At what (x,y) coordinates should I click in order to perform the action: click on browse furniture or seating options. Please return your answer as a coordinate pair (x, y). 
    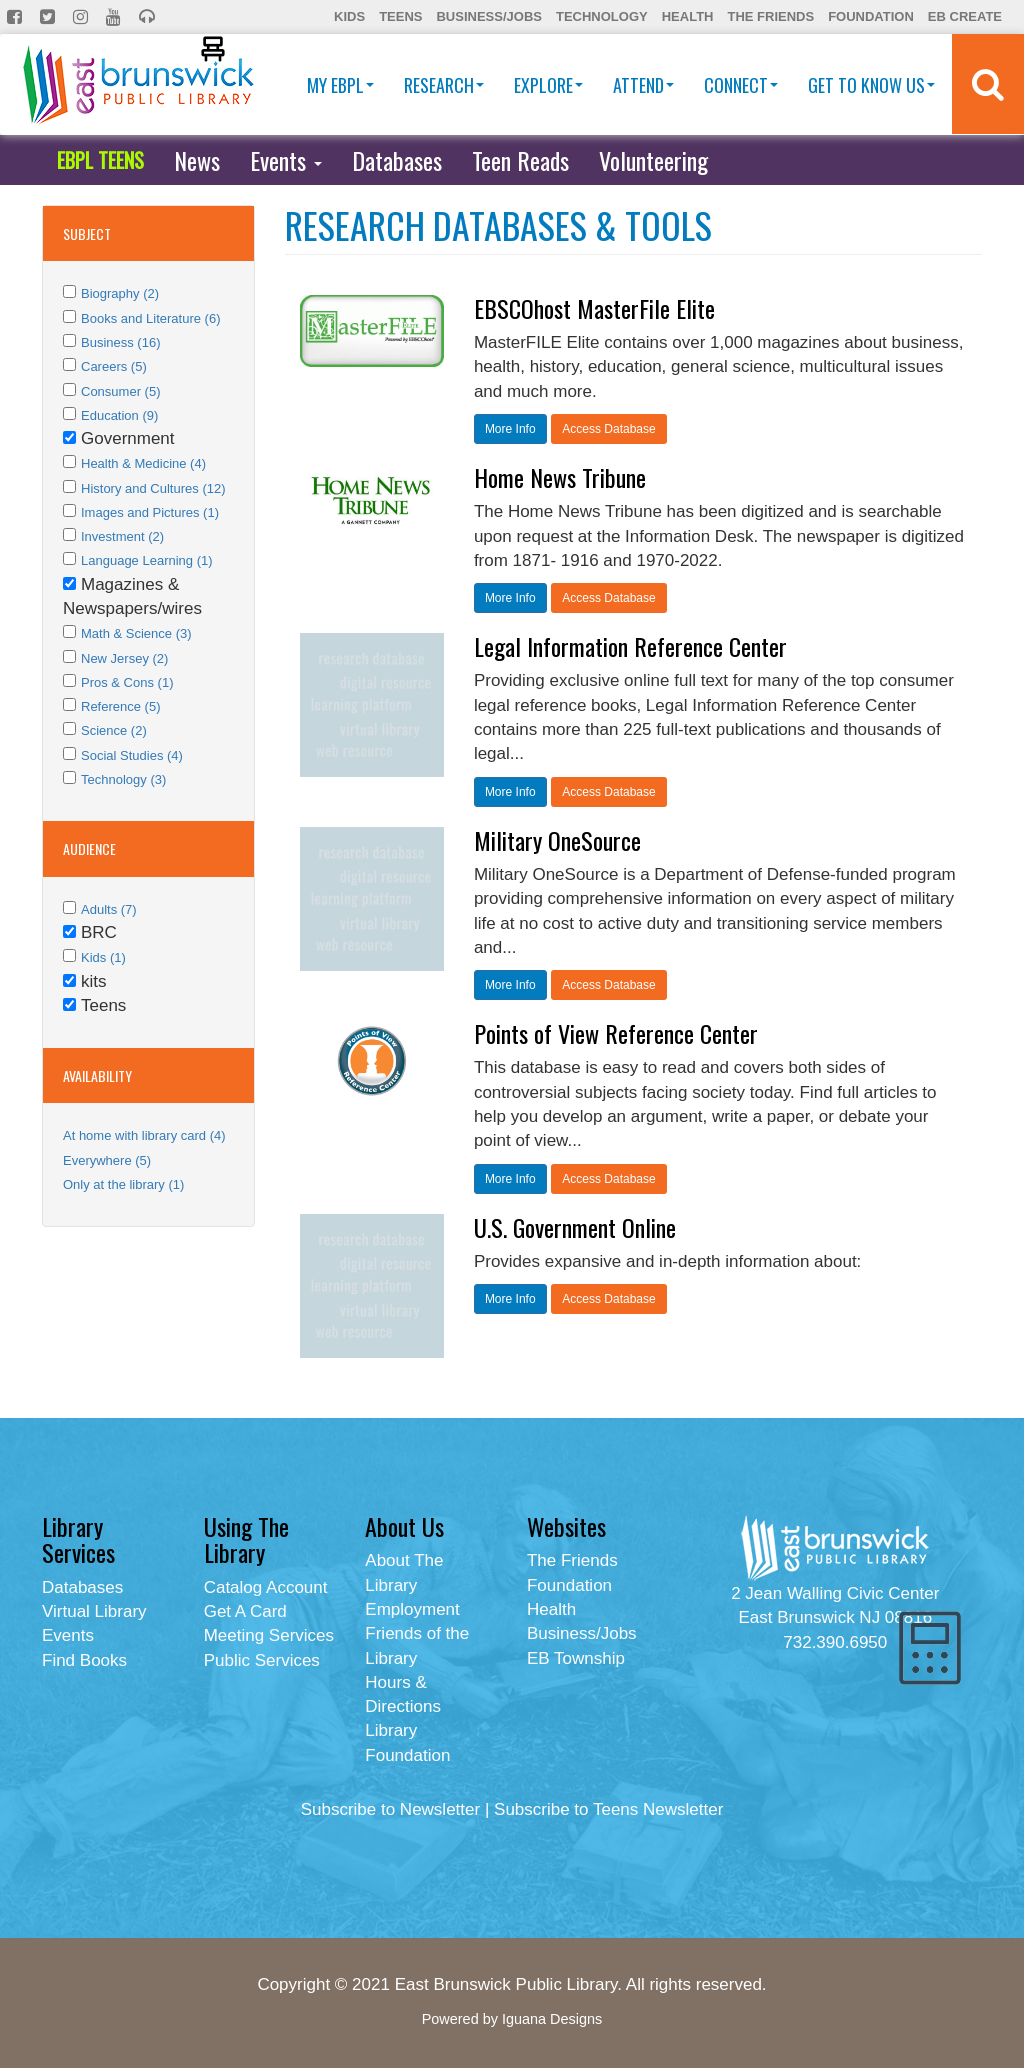
    Looking at the image, I should click on (213, 49).